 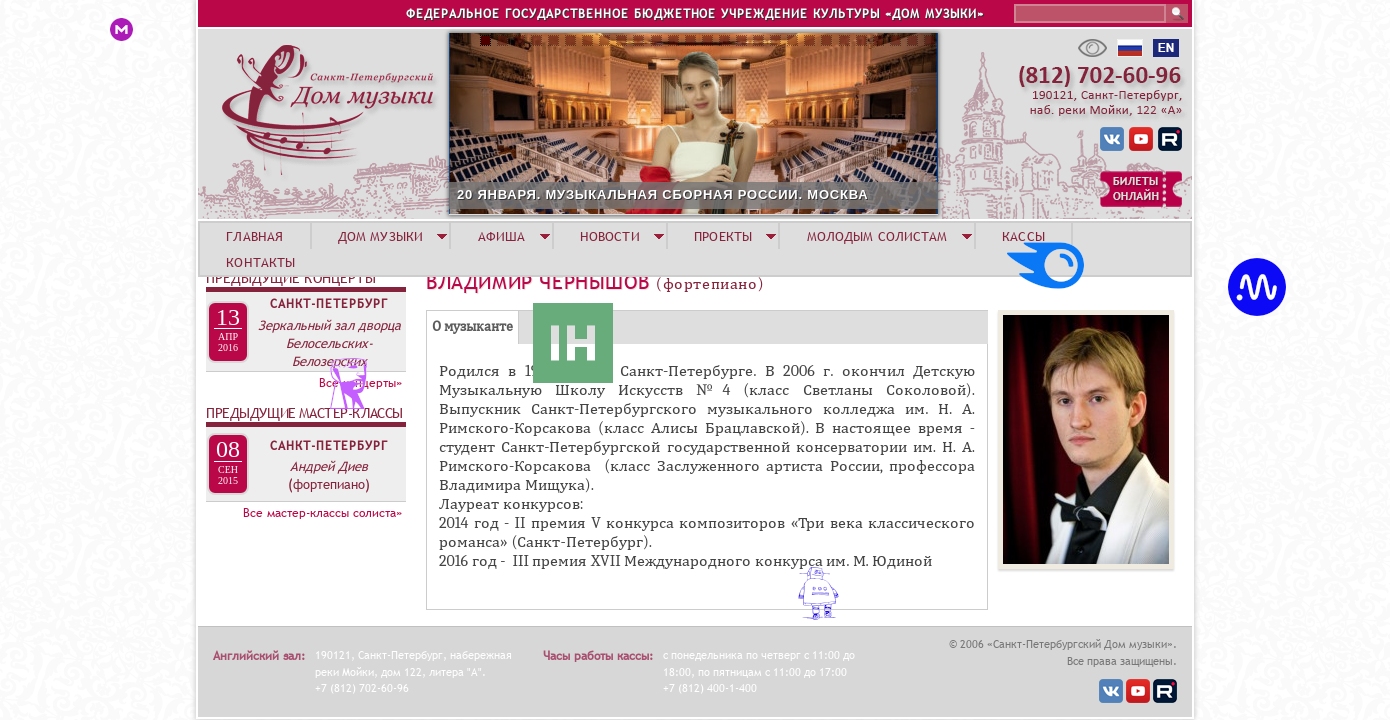 What do you see at coordinates (573, 343) in the screenshot?
I see `visit the Indie Hackers community` at bounding box center [573, 343].